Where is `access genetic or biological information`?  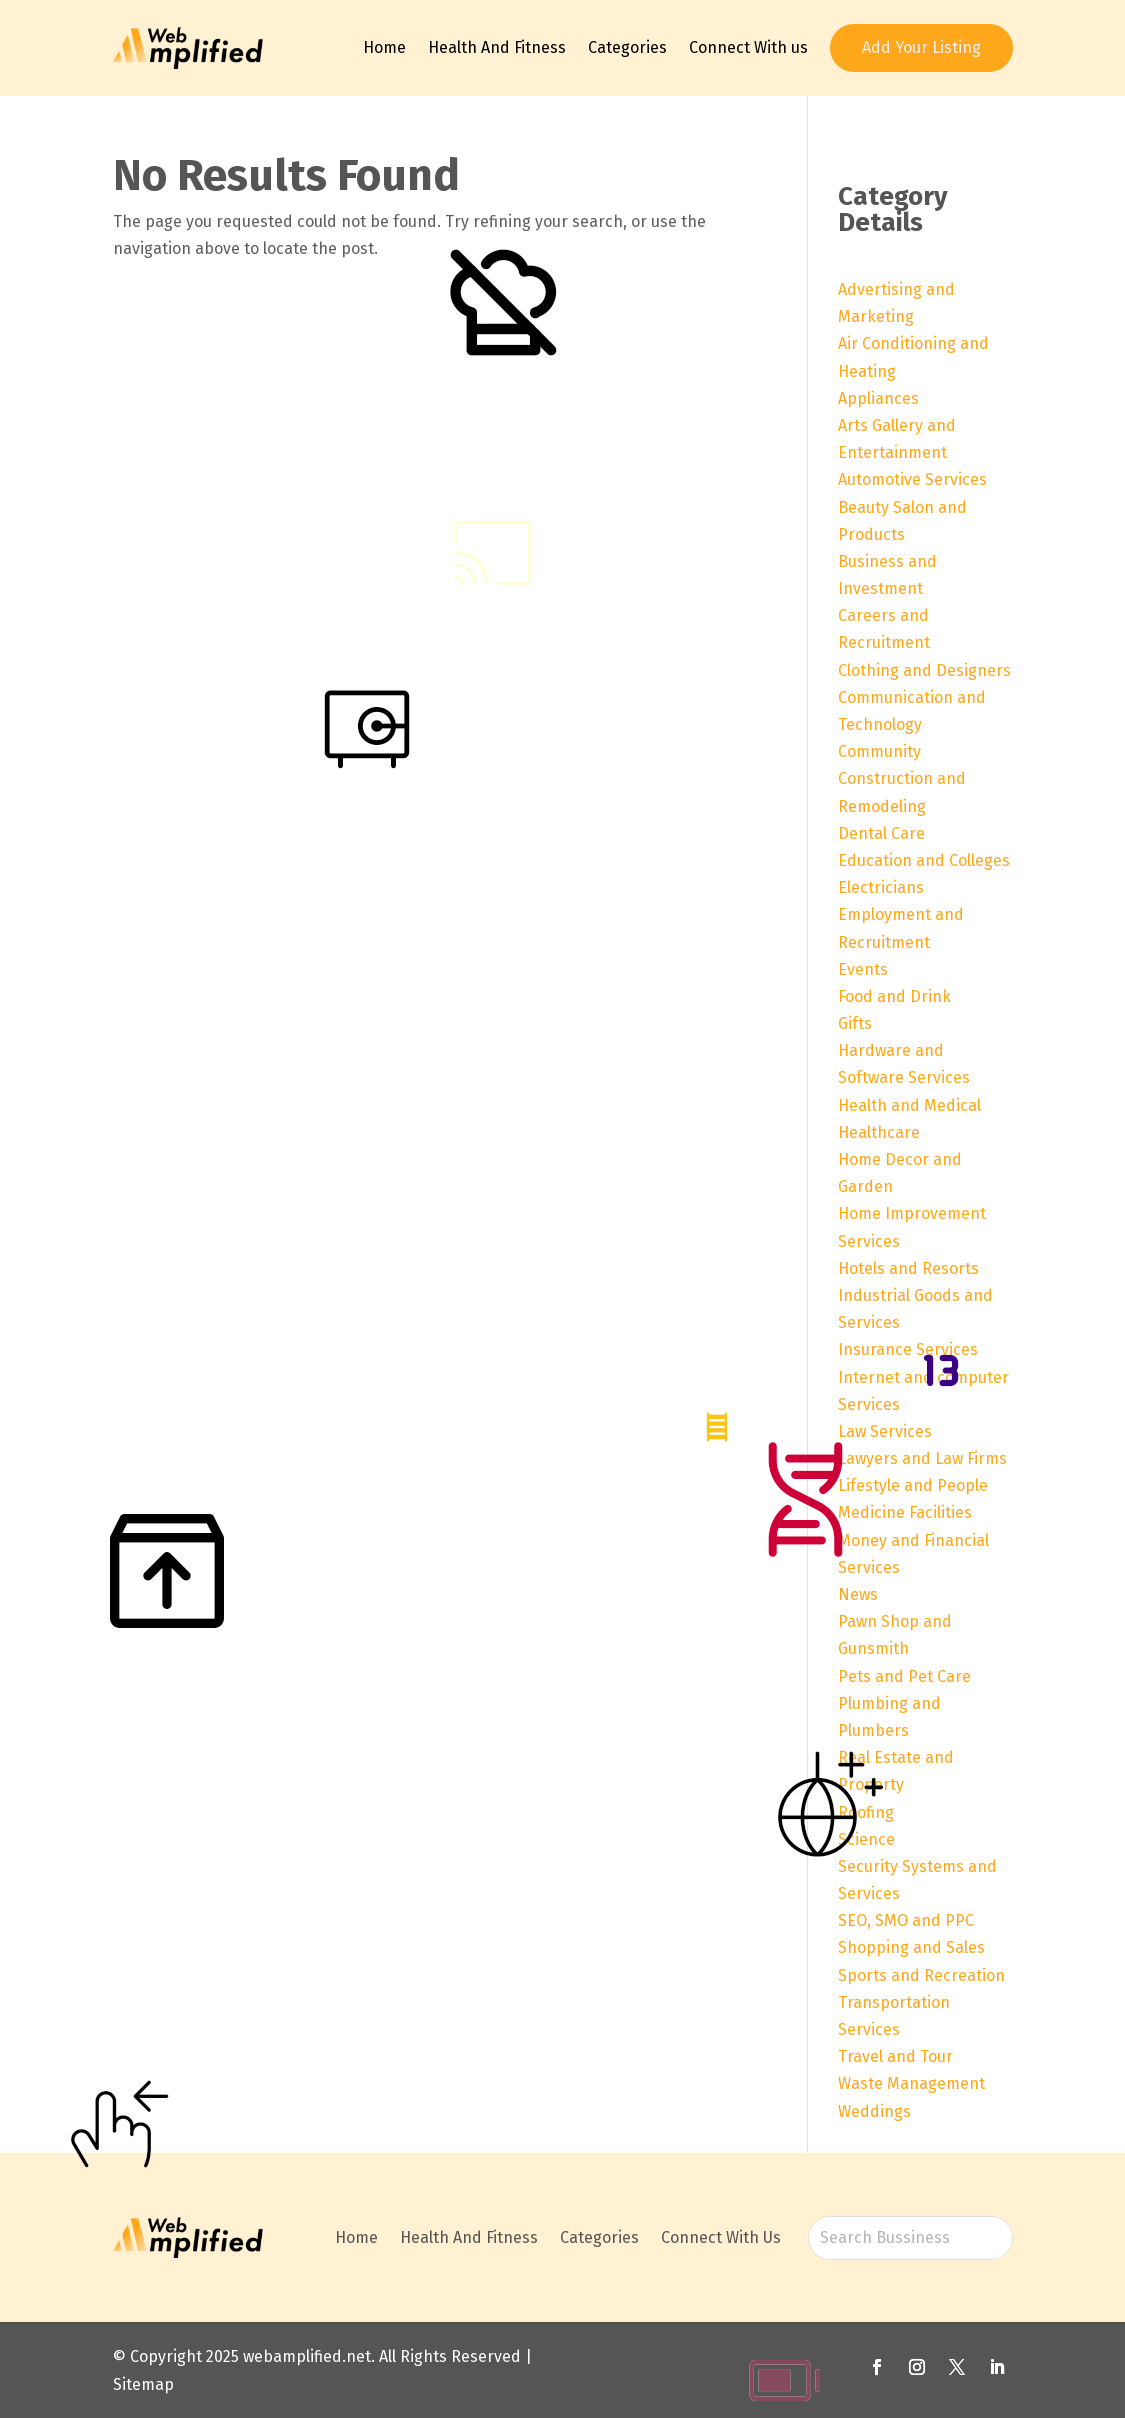
access genetic or biological information is located at coordinates (805, 1499).